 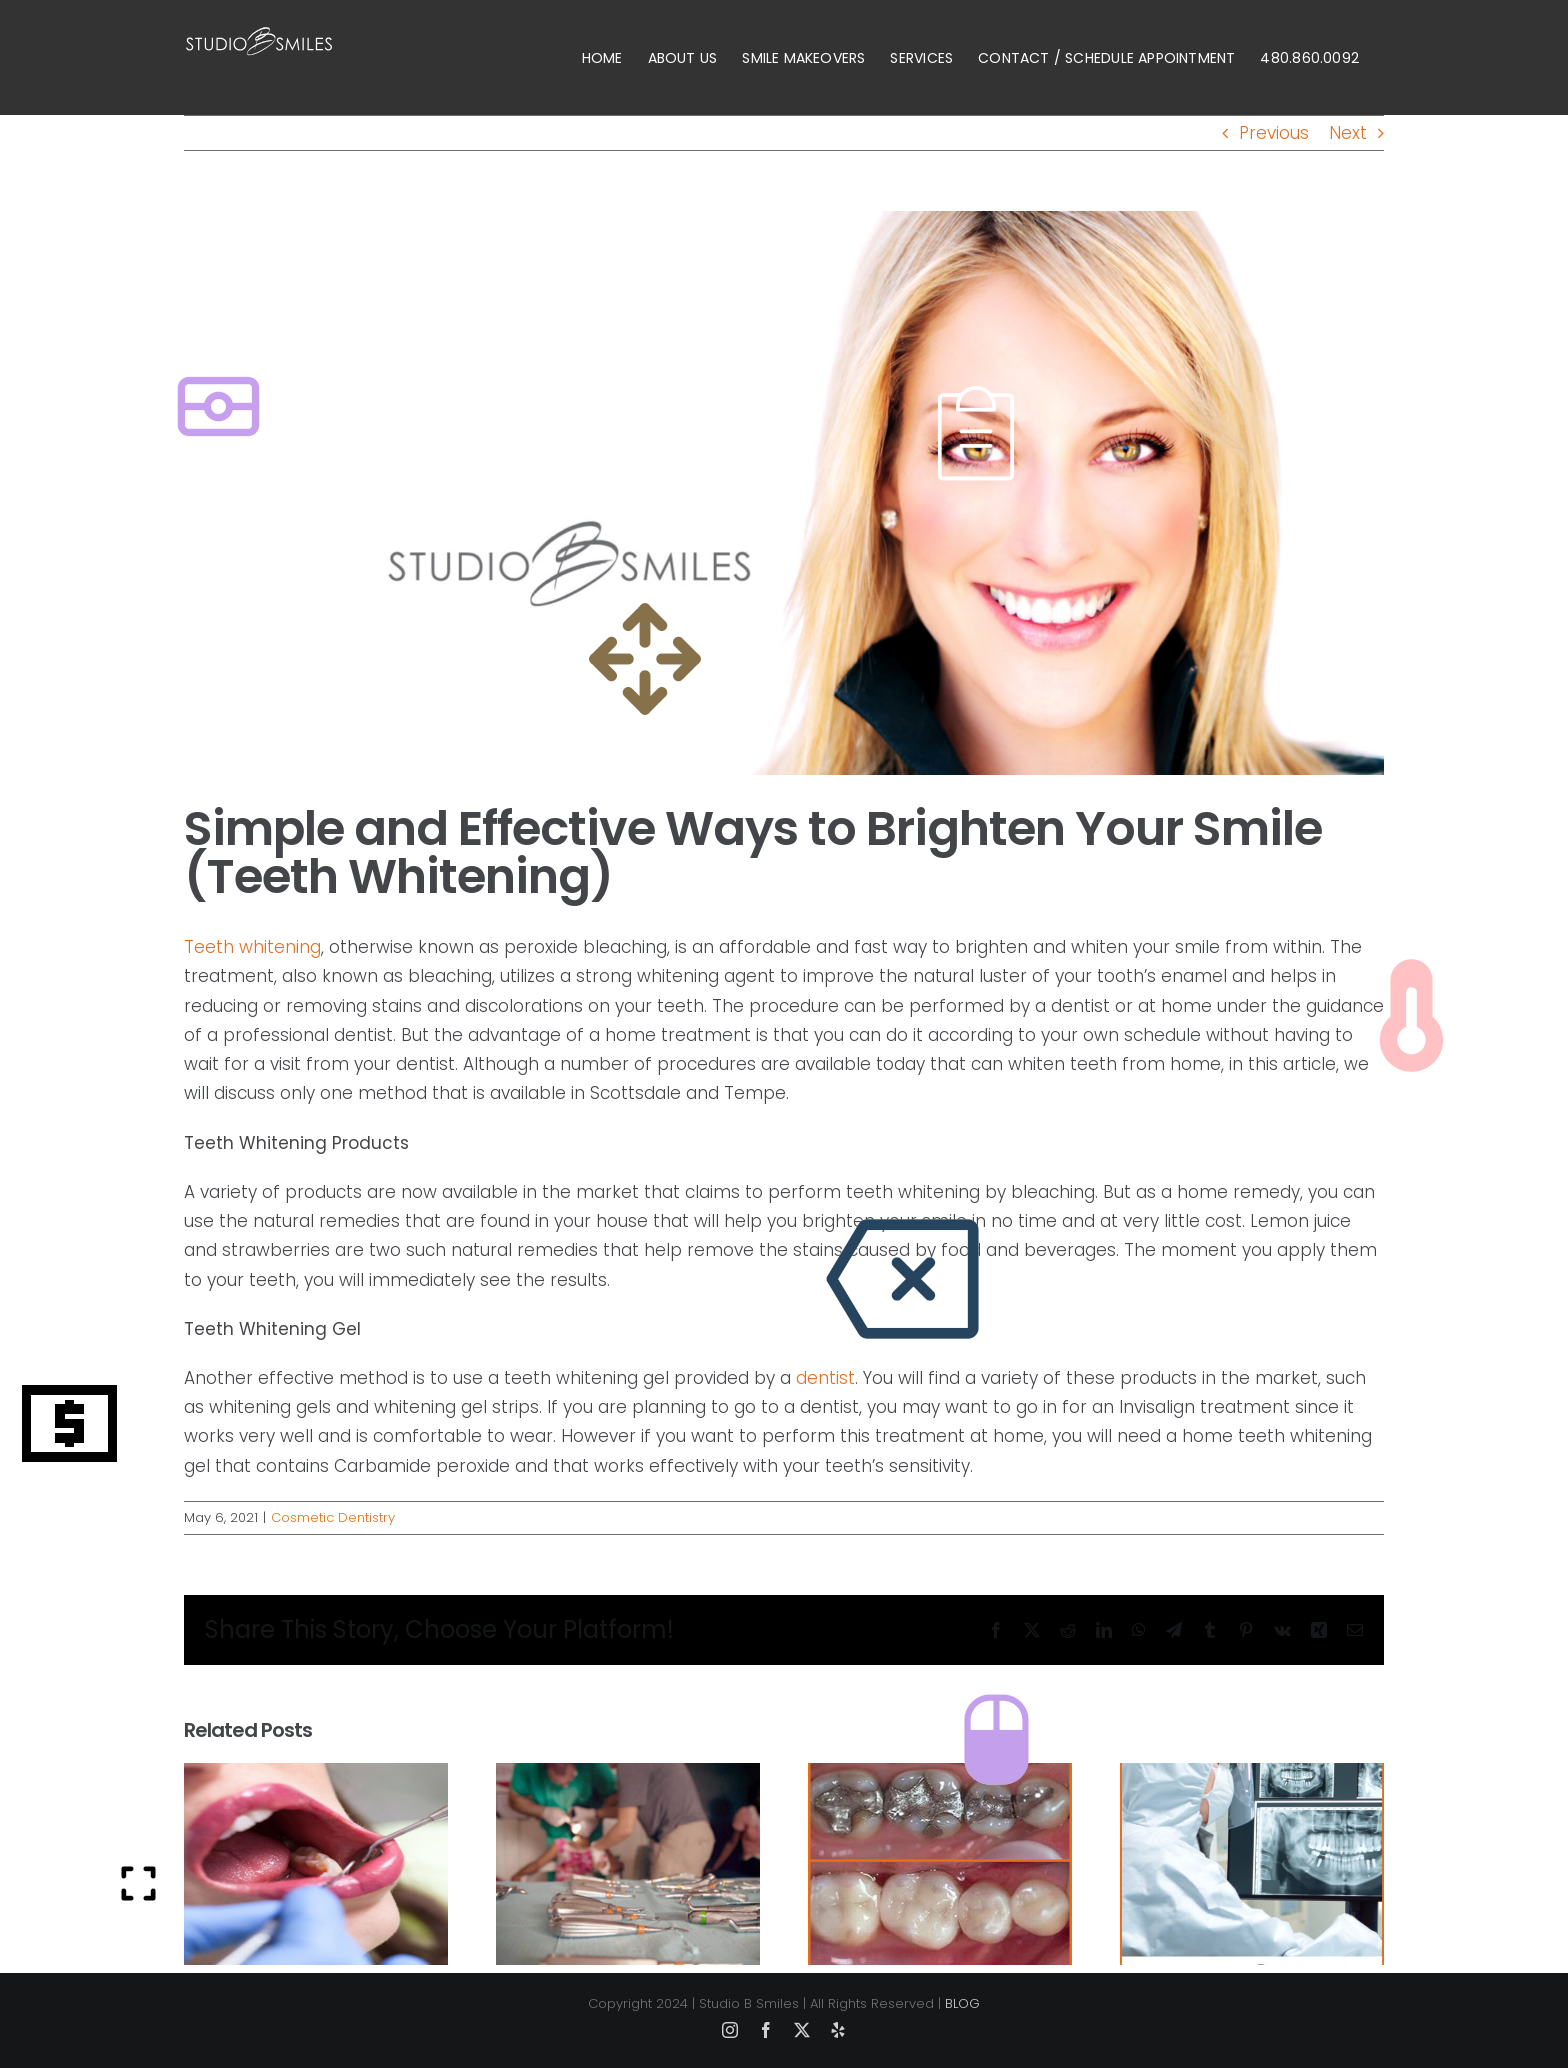 I want to click on indicates mouse input is available or required, so click(x=996, y=1739).